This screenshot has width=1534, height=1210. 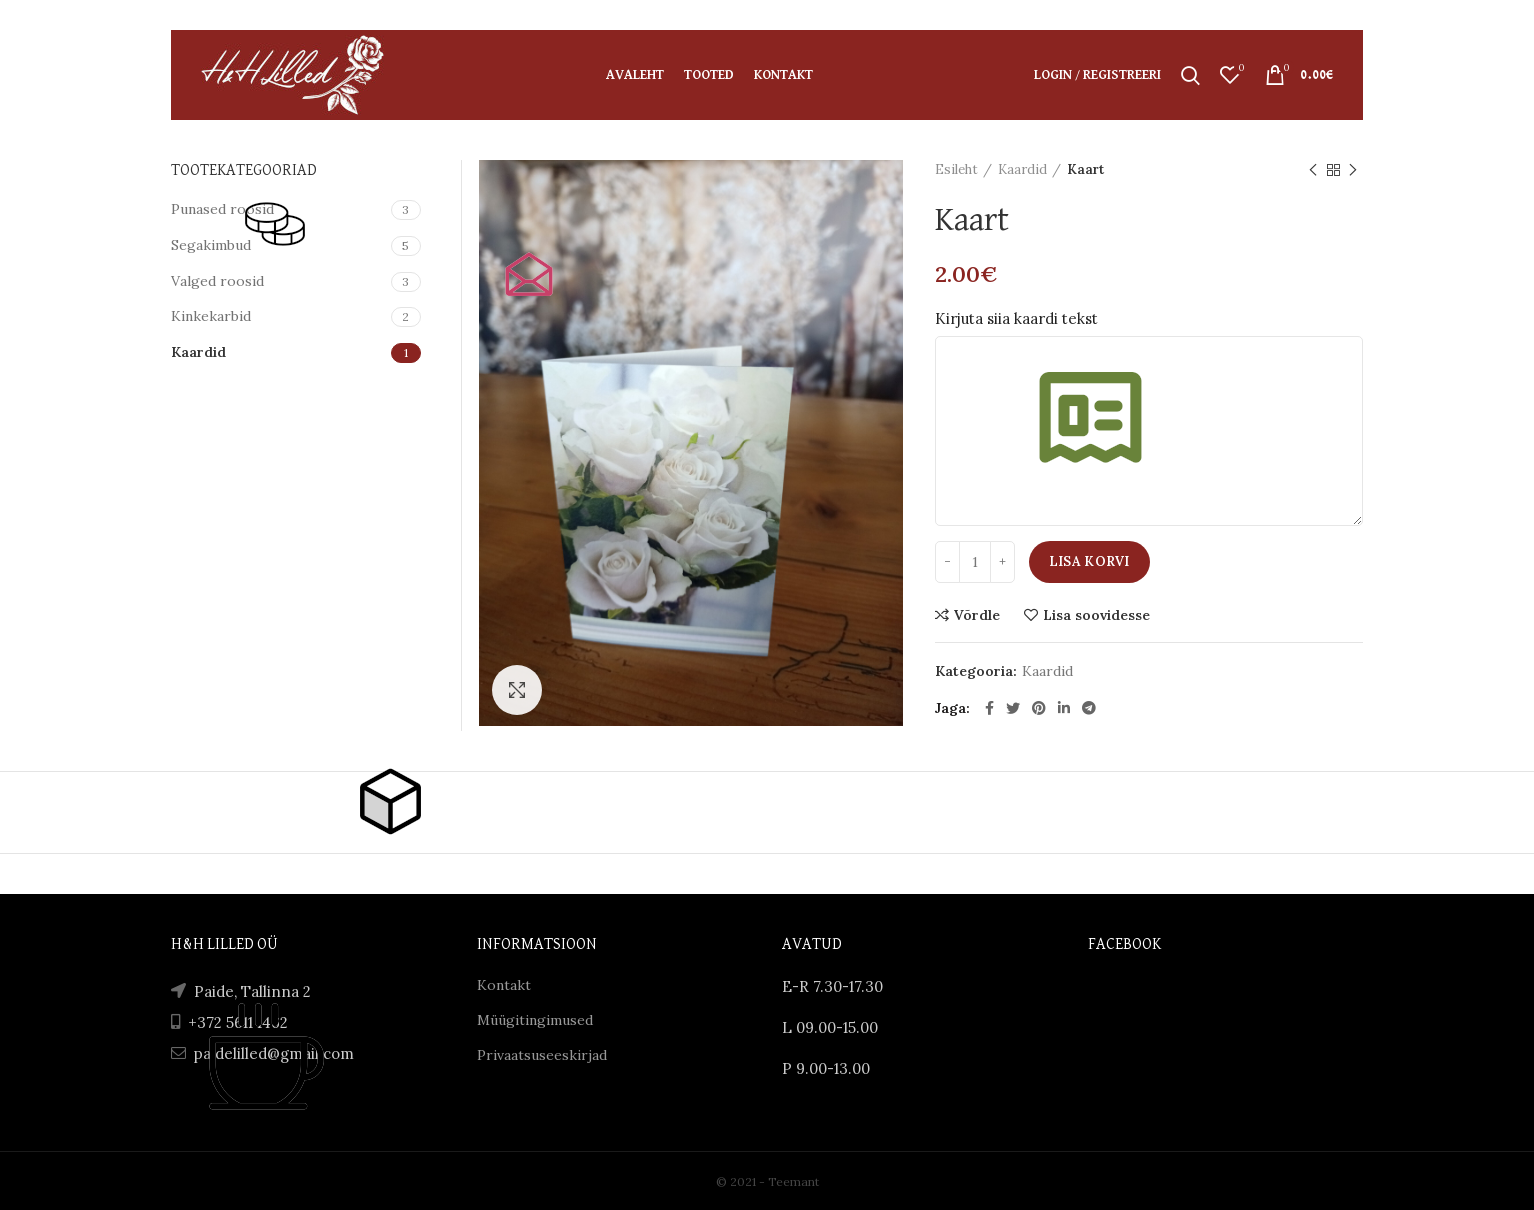 What do you see at coordinates (390, 801) in the screenshot?
I see `view 3D model or object` at bounding box center [390, 801].